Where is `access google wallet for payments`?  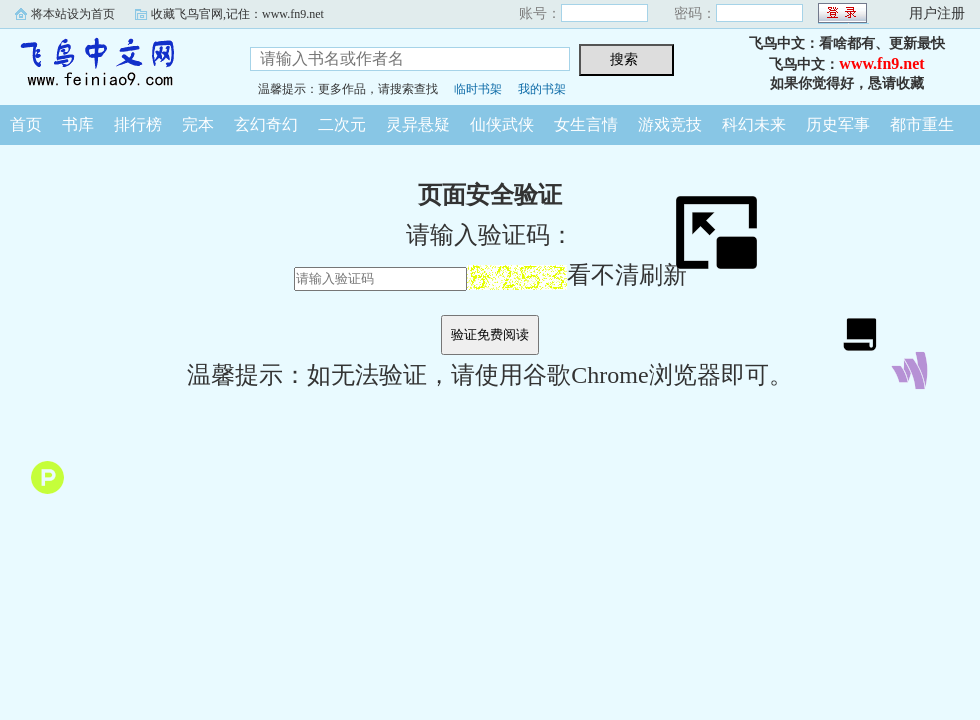 access google wallet for payments is located at coordinates (909, 370).